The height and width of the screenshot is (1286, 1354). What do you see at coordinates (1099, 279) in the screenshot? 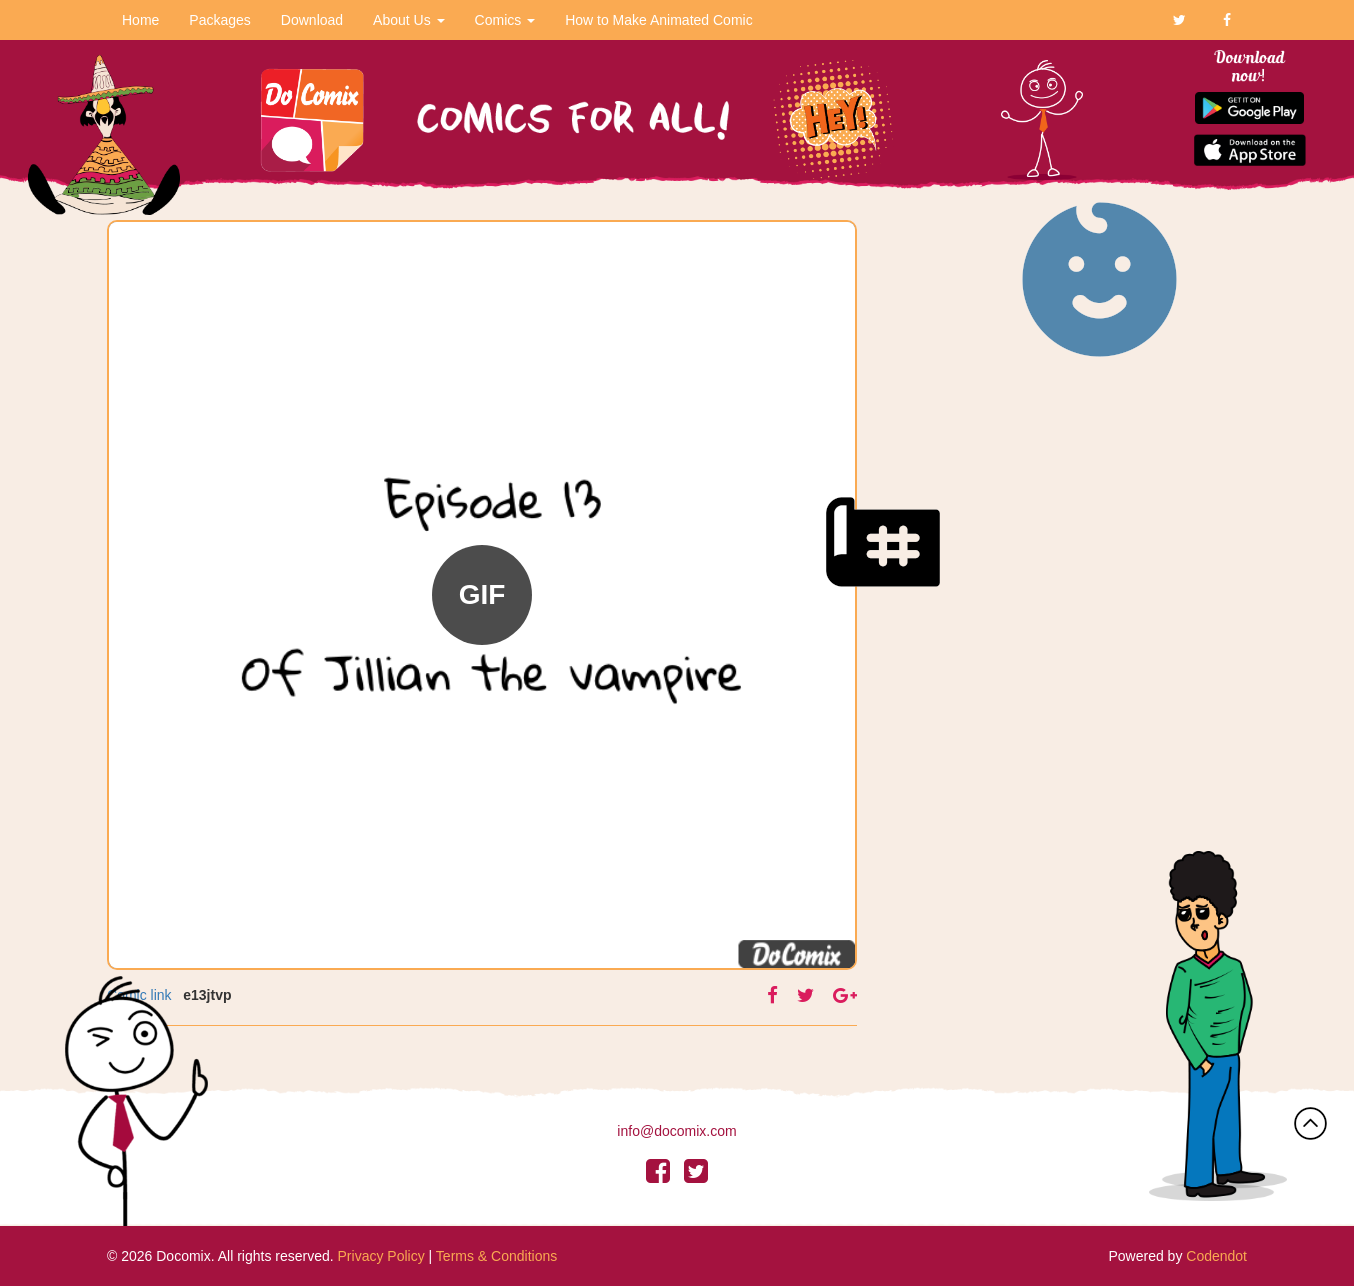
I see `switch to kids mode or child-friendly content` at bounding box center [1099, 279].